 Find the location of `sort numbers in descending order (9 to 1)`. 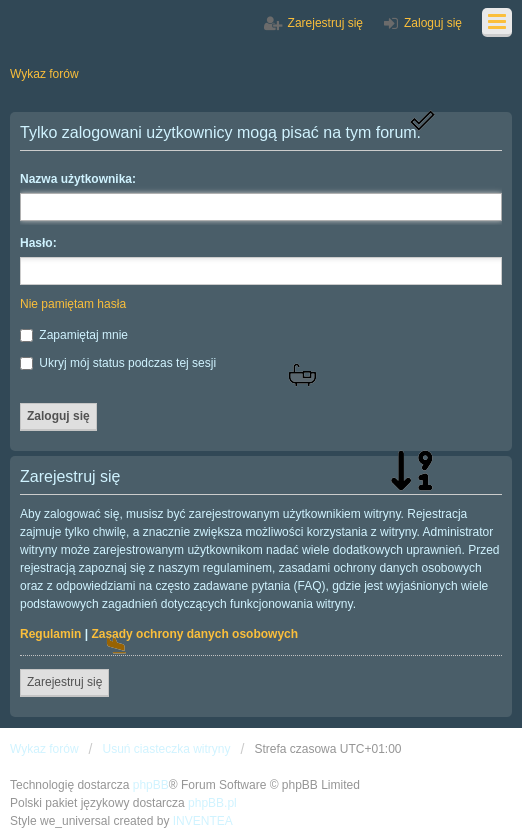

sort numbers in descending order (9 to 1) is located at coordinates (412, 470).